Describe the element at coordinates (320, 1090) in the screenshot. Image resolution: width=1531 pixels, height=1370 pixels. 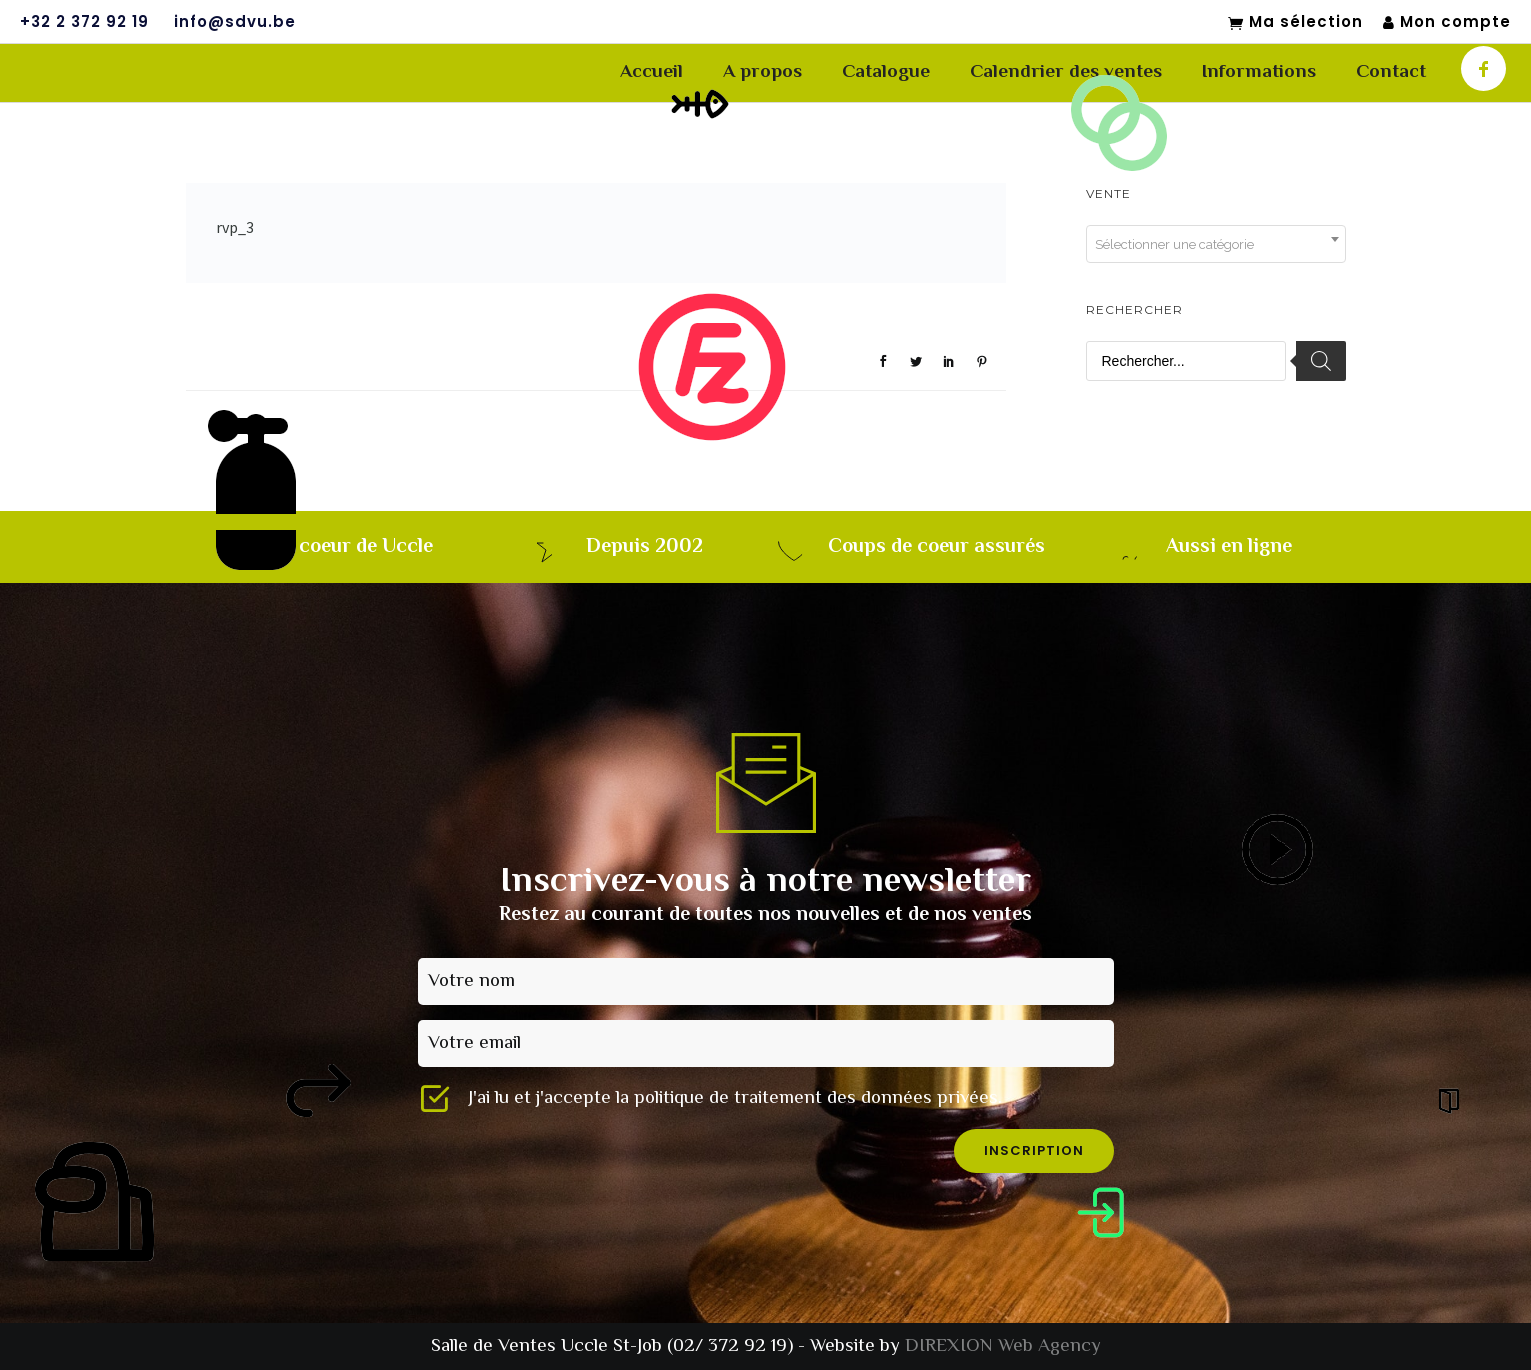
I see `forward a message or email` at that location.